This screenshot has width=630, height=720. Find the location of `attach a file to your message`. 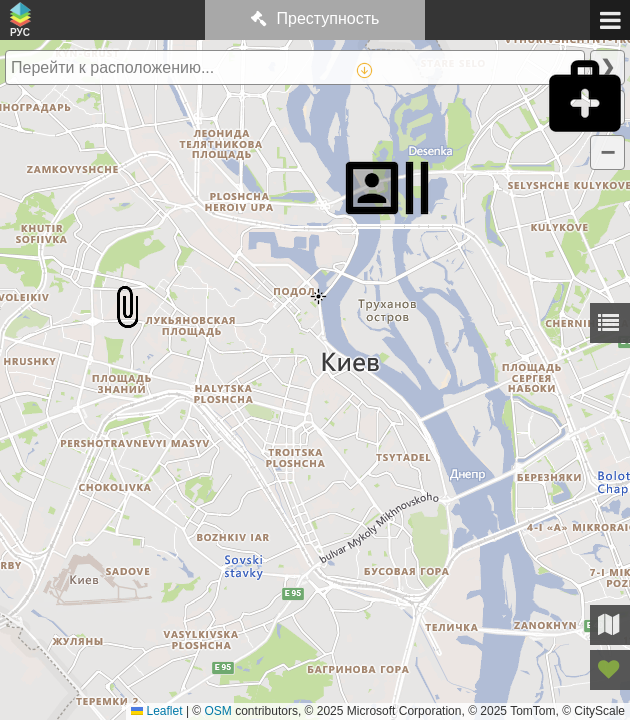

attach a file to your message is located at coordinates (127, 307).